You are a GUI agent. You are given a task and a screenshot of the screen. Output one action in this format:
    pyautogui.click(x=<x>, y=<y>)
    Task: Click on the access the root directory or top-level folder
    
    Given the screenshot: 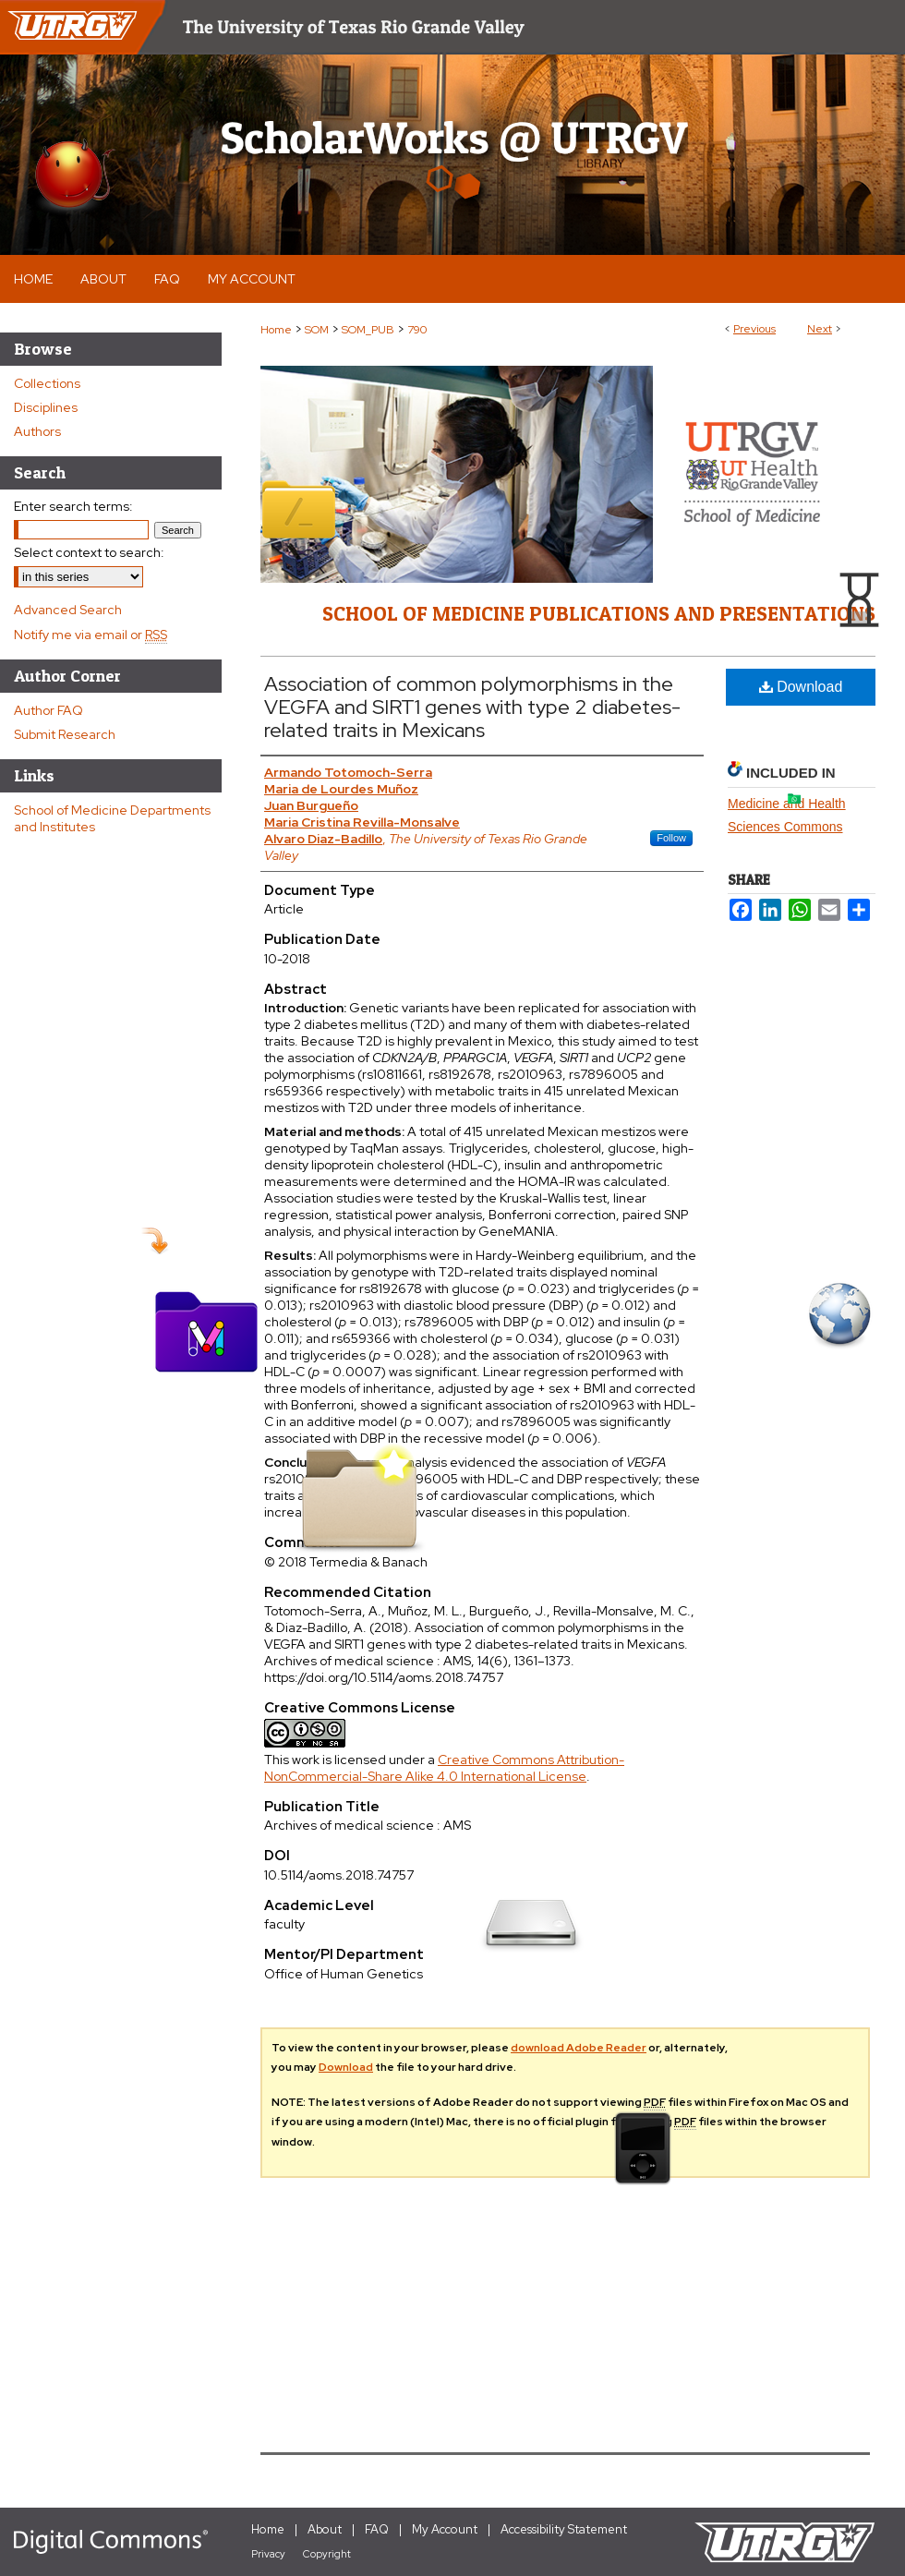 What is the action you would take?
    pyautogui.click(x=298, y=509)
    